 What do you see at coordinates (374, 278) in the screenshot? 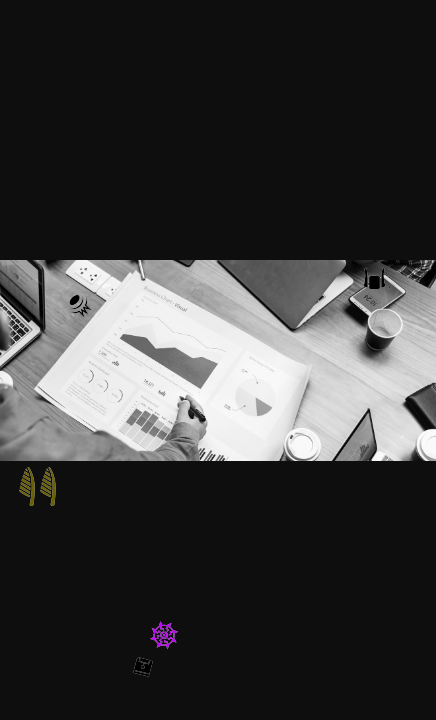
I see `enter the arena or battle mode` at bounding box center [374, 278].